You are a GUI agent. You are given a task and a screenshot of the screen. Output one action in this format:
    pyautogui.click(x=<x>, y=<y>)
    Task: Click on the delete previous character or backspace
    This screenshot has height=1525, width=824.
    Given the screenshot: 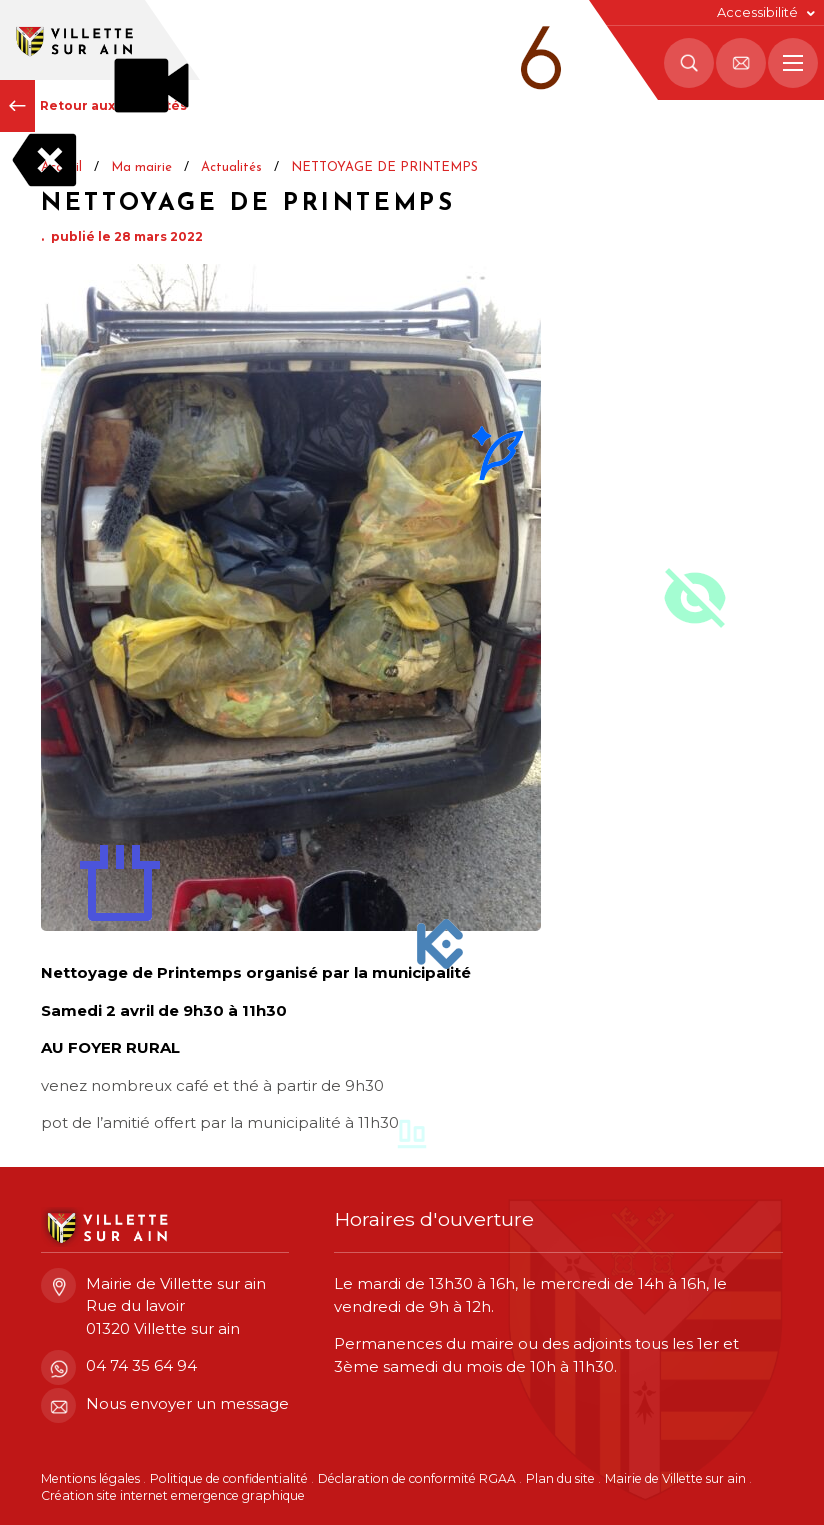 What is the action you would take?
    pyautogui.click(x=47, y=160)
    